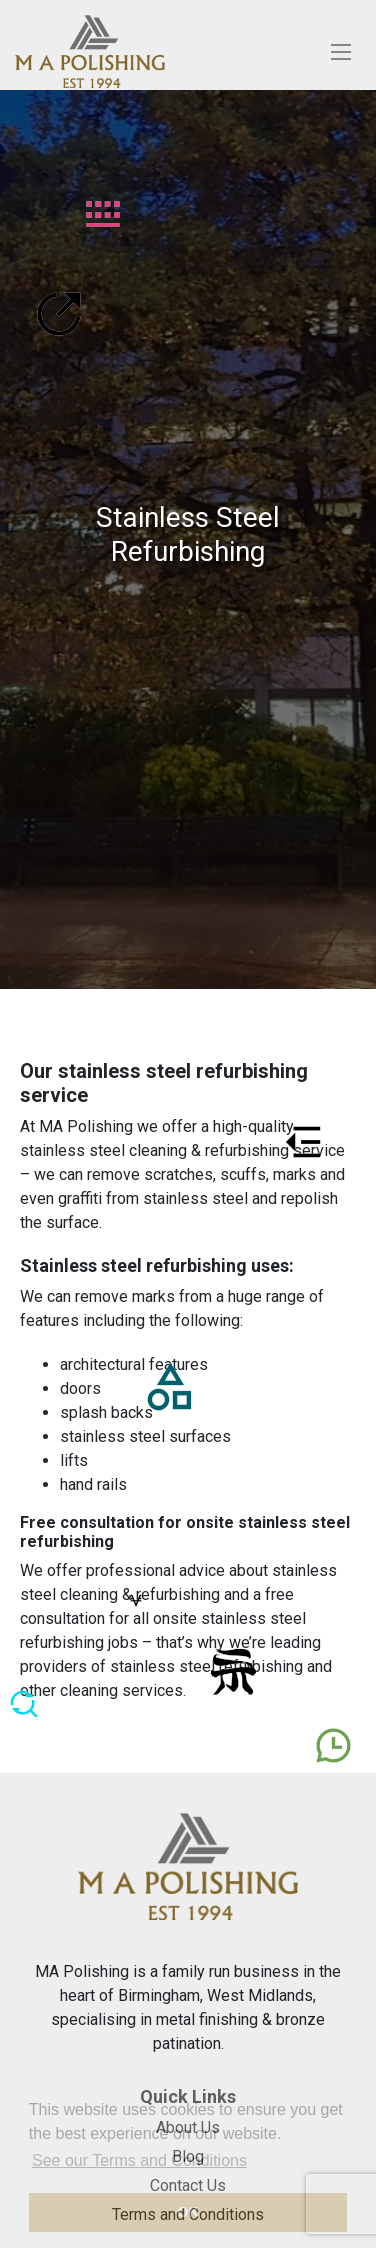 This screenshot has height=2248, width=376. I want to click on view chat history, so click(333, 1745).